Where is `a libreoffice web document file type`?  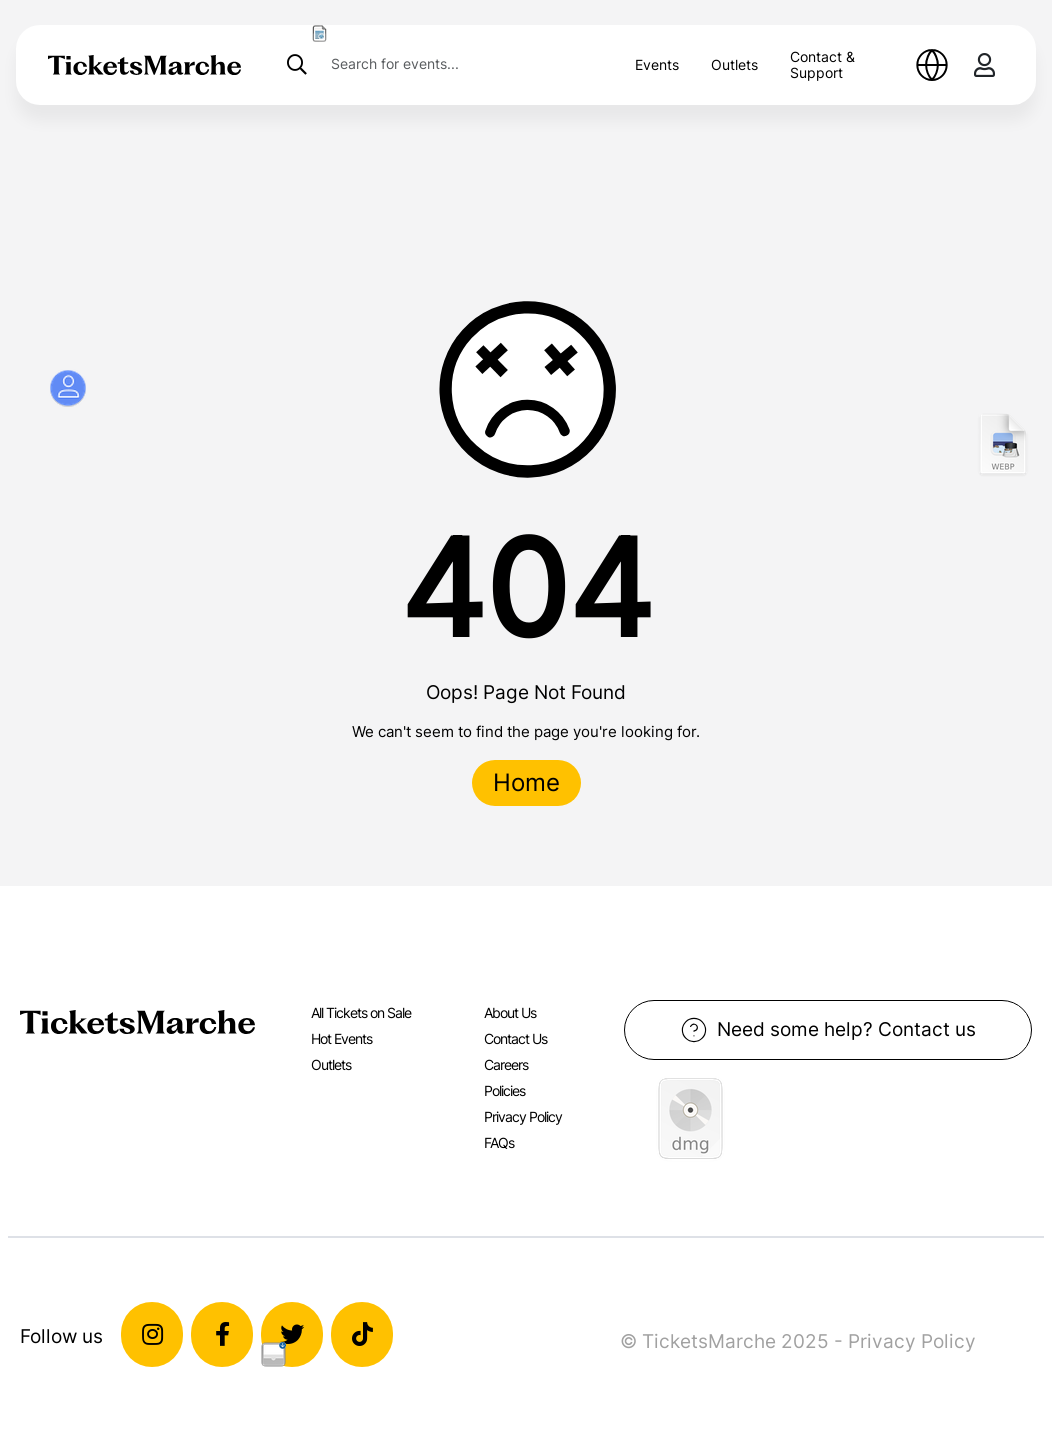
a libreoffice web document file type is located at coordinates (319, 33).